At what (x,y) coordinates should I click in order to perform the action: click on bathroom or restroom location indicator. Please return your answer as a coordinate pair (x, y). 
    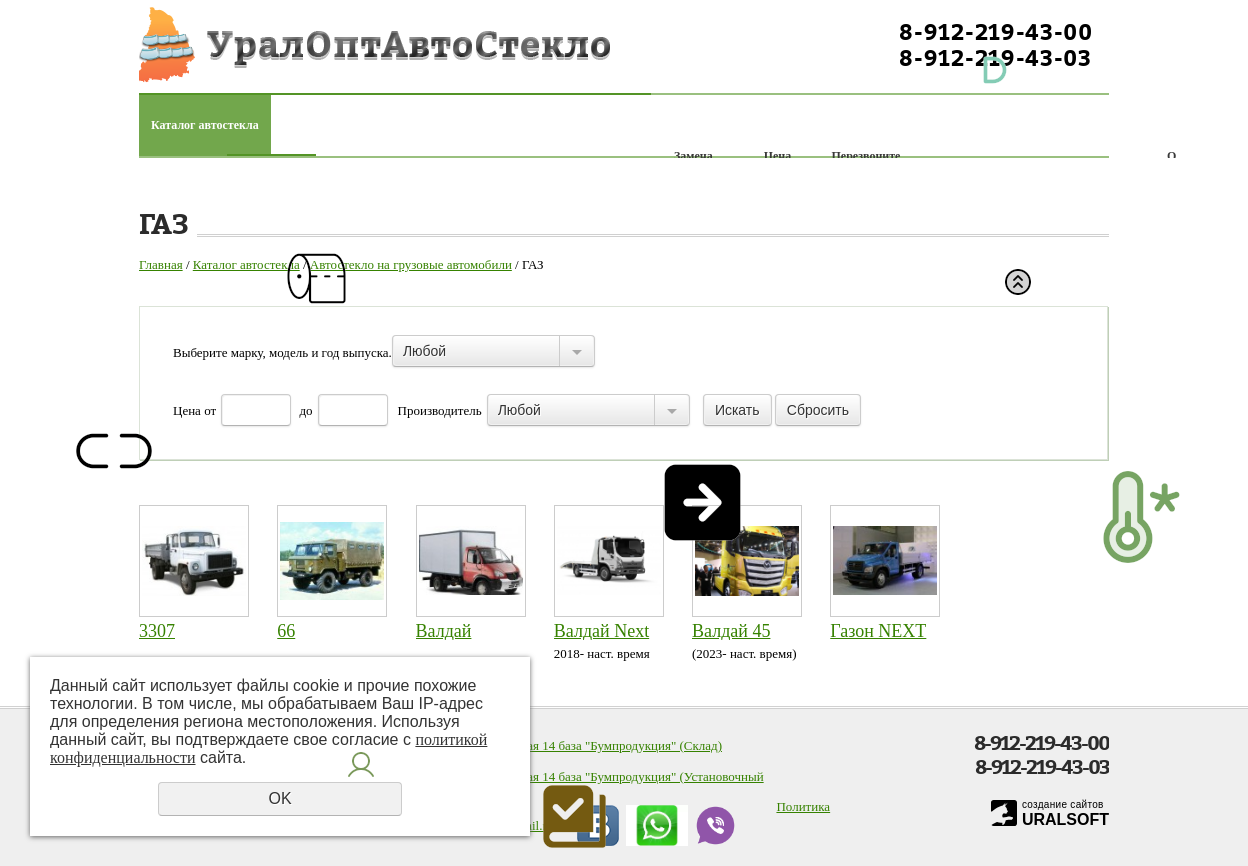
    Looking at the image, I should click on (316, 278).